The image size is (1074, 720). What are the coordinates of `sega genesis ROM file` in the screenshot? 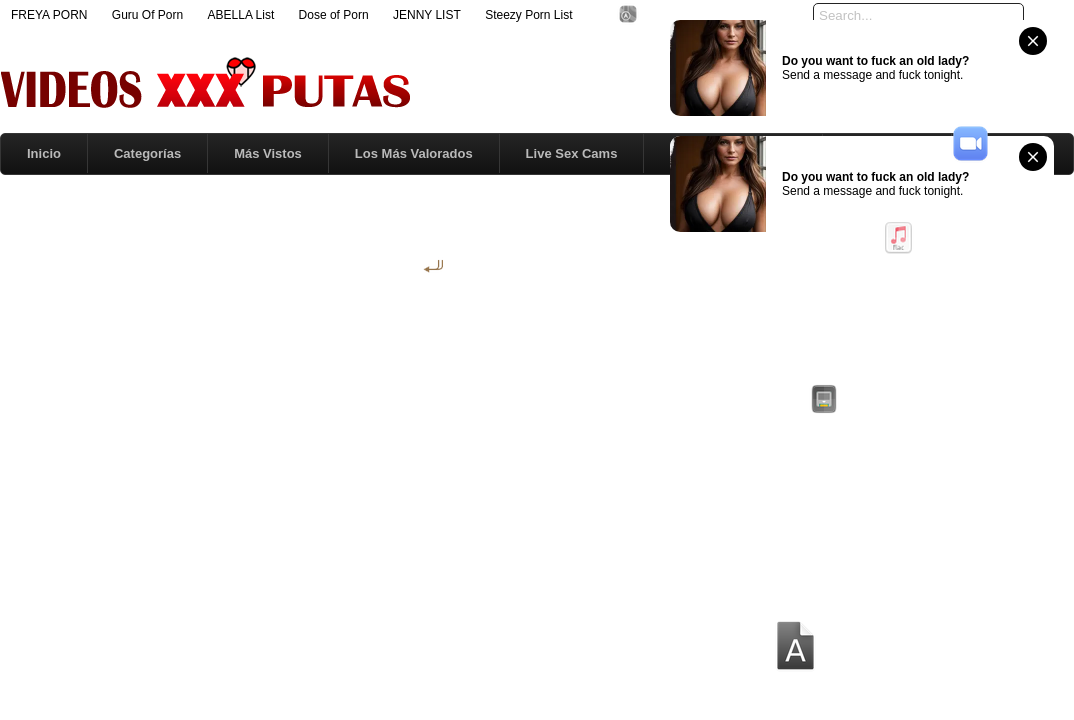 It's located at (824, 399).